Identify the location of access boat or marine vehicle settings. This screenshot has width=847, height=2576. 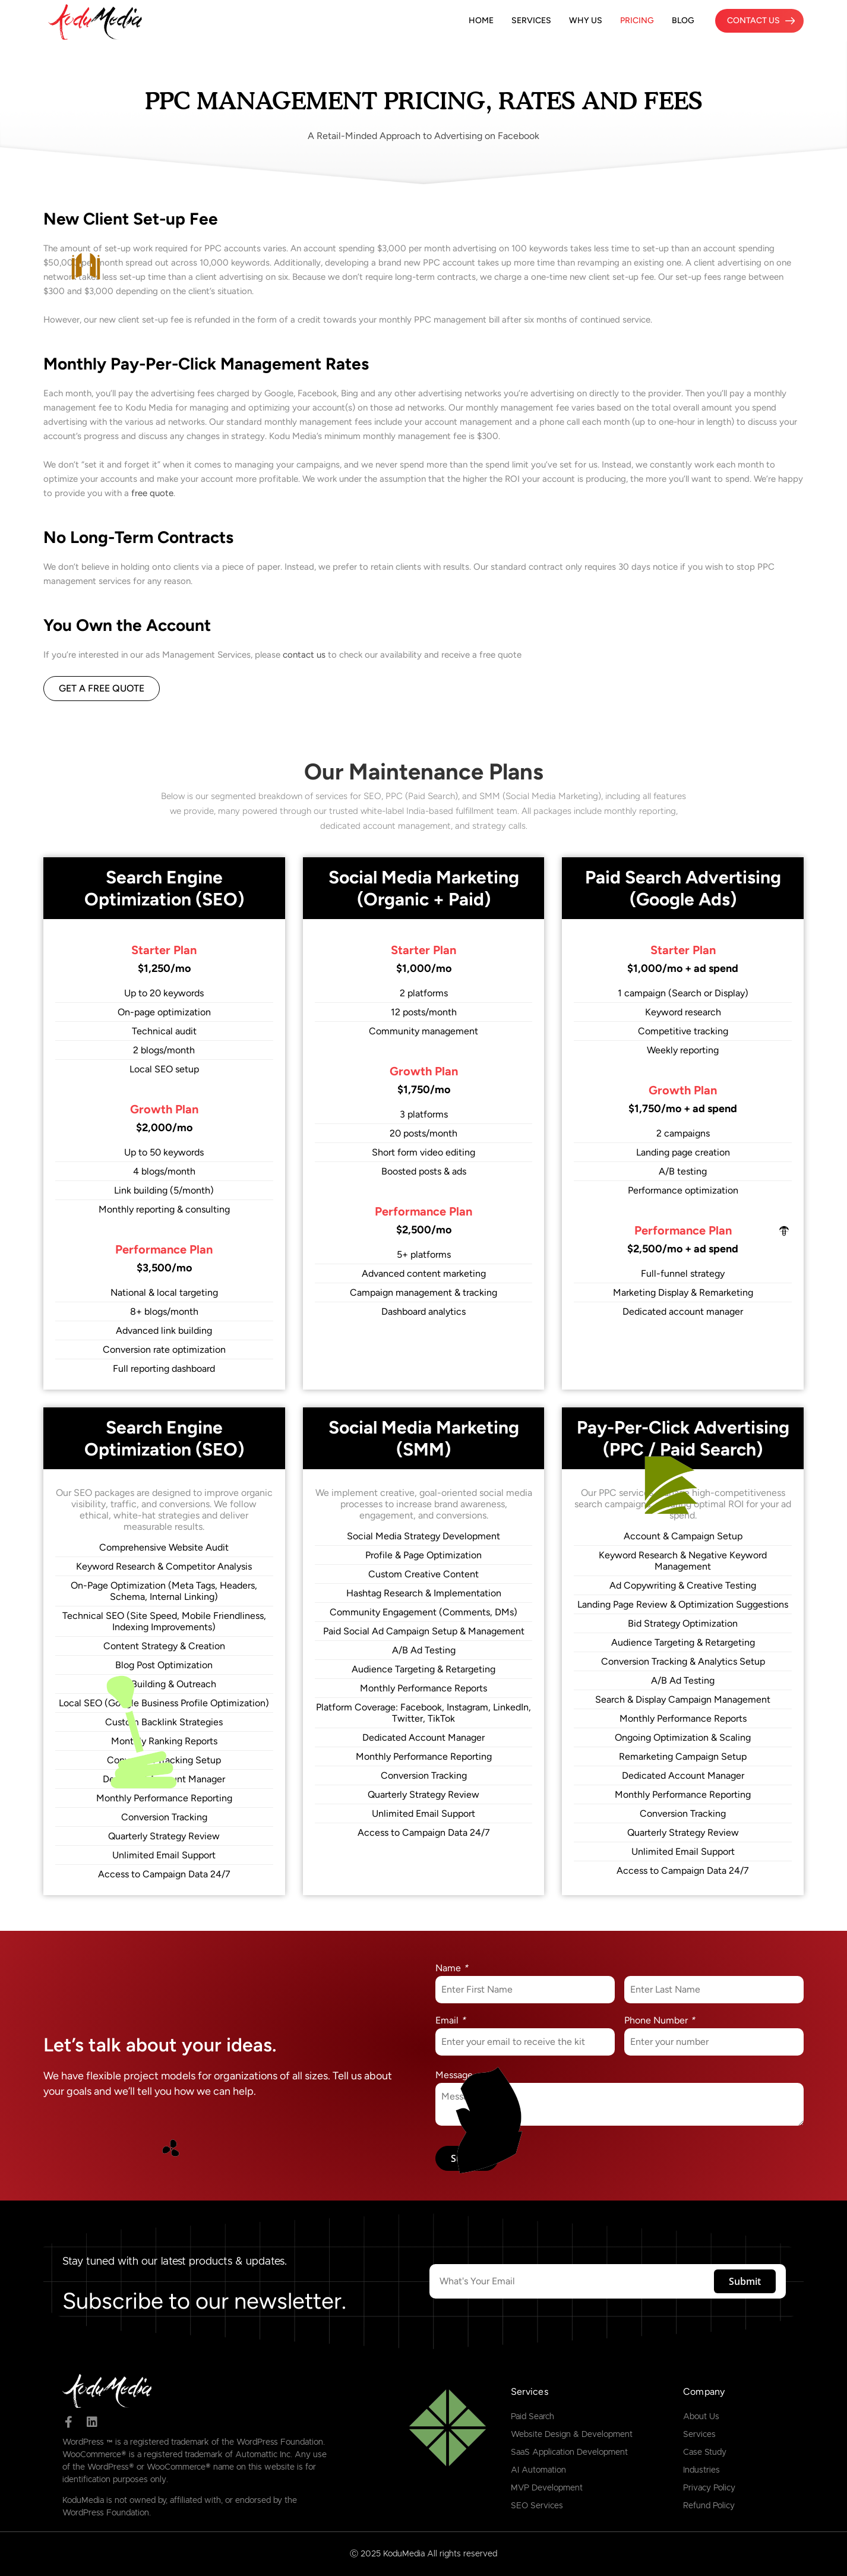
(170, 2148).